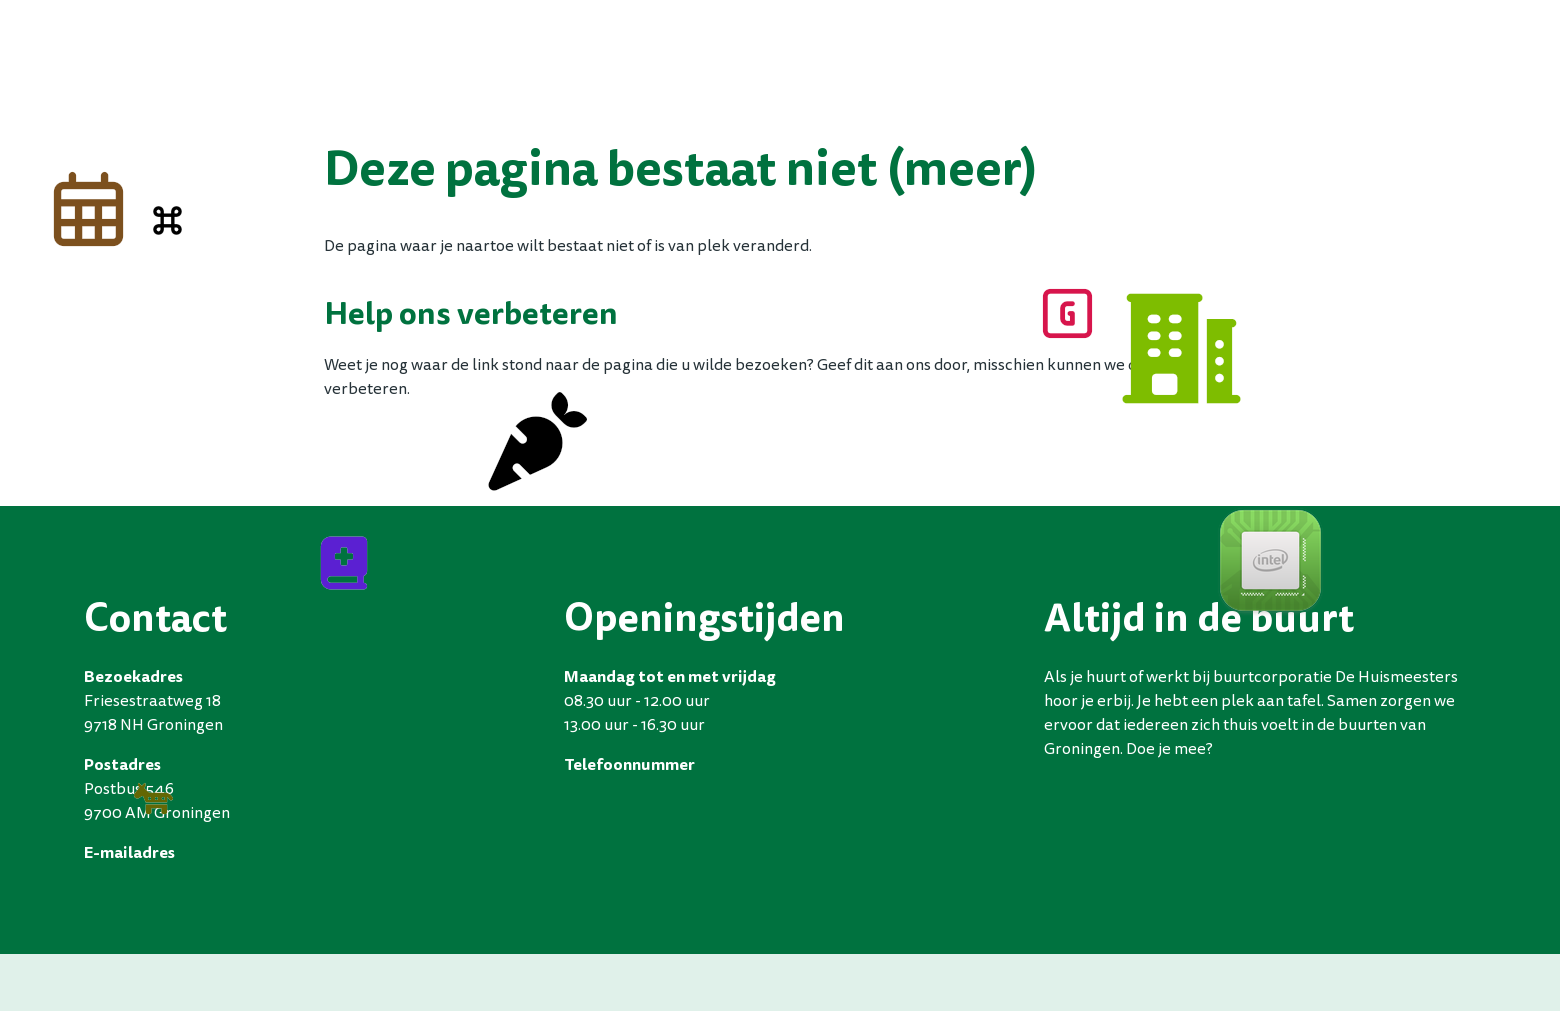 The image size is (1560, 1011). I want to click on view CPU or processor information, so click(1270, 560).